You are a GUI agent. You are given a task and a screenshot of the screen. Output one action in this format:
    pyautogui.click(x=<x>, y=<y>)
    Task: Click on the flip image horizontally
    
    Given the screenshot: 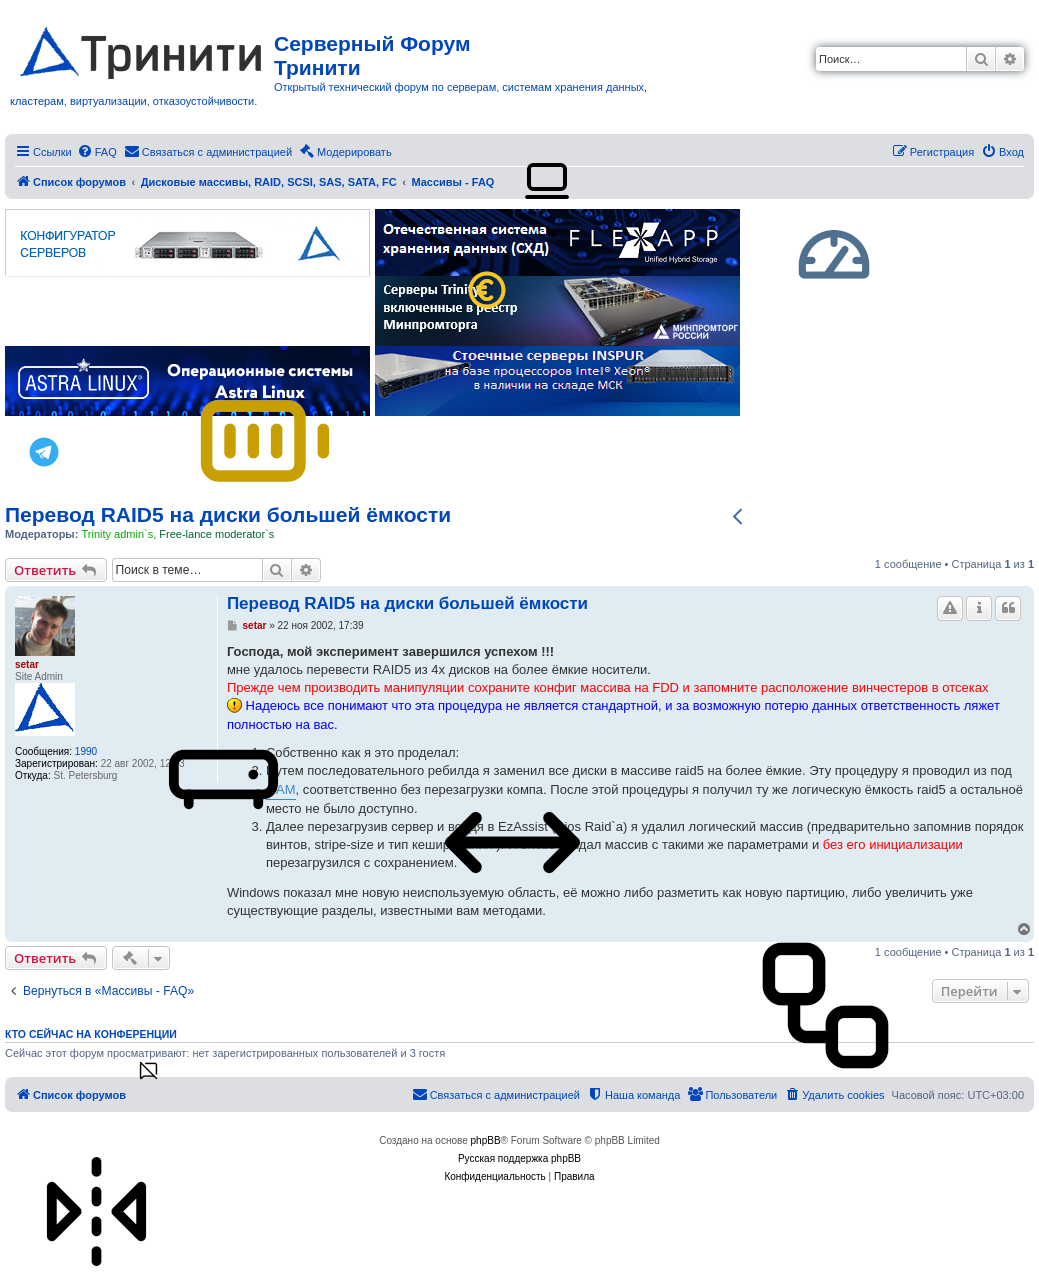 What is the action you would take?
    pyautogui.click(x=96, y=1211)
    